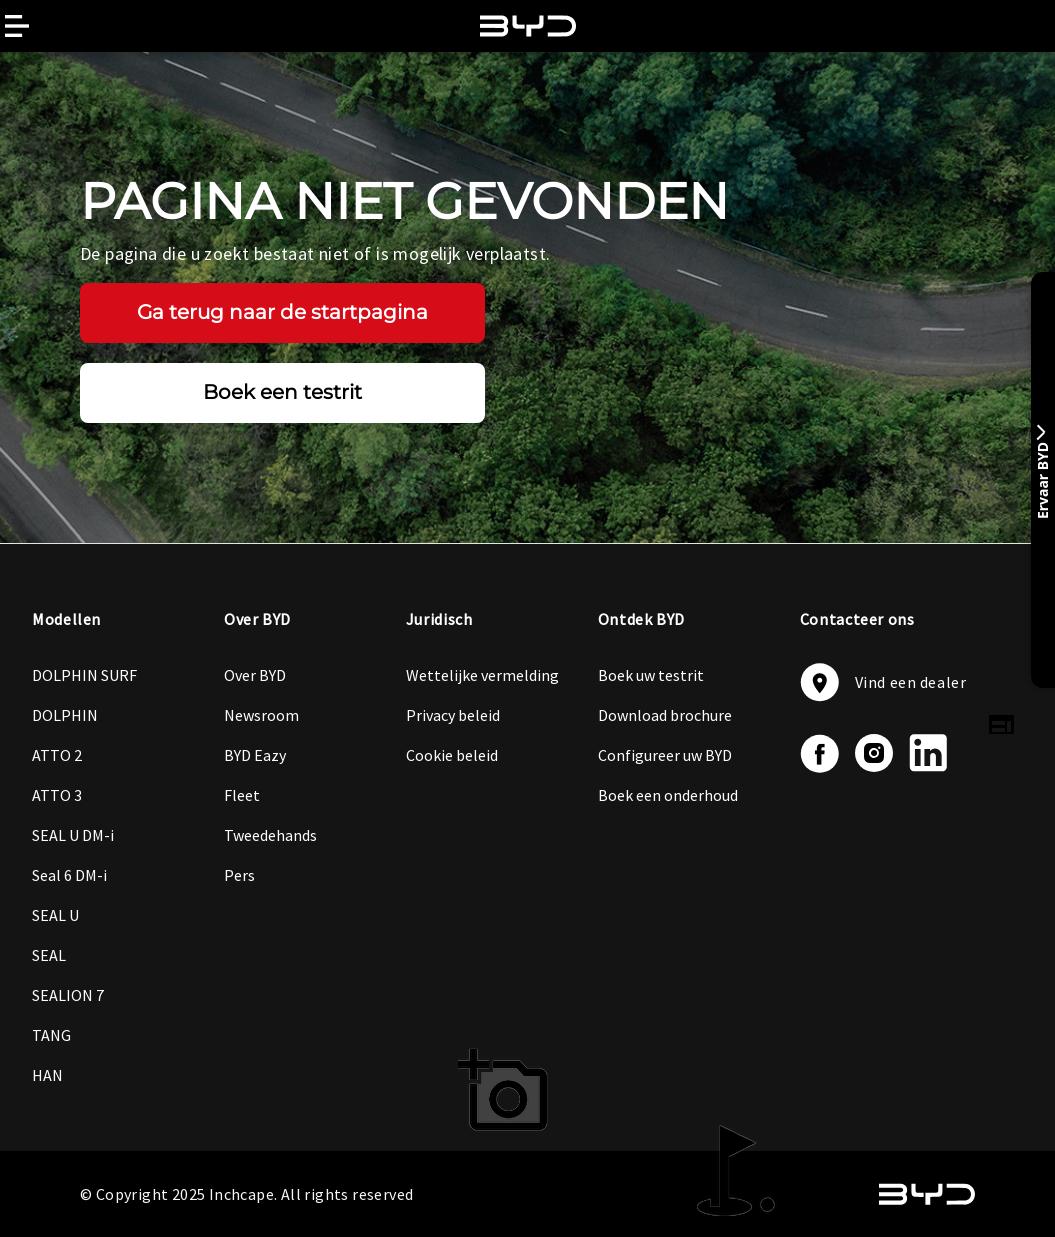 The height and width of the screenshot is (1237, 1055). Describe the element at coordinates (733, 1170) in the screenshot. I see `view nearby golf courses` at that location.